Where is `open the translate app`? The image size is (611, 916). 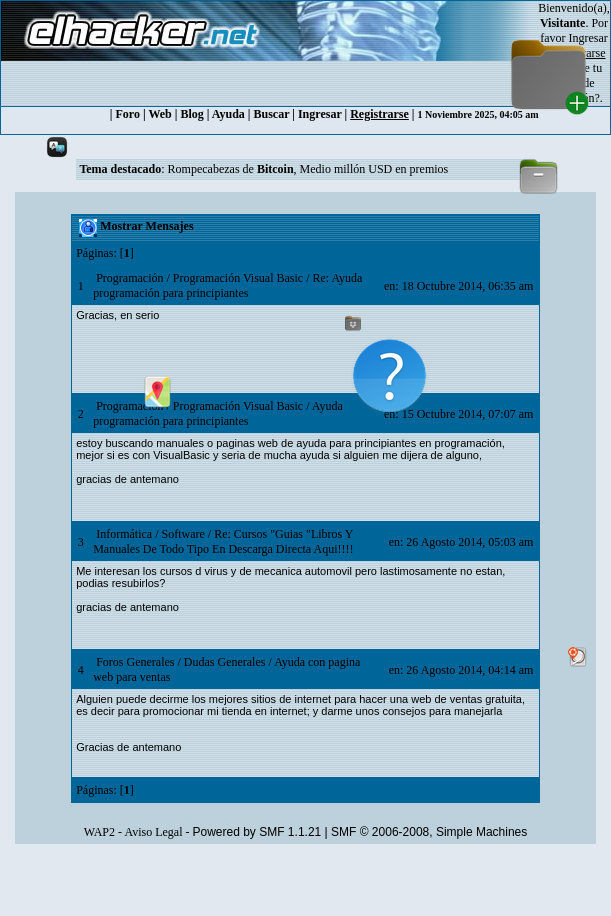 open the translate app is located at coordinates (57, 147).